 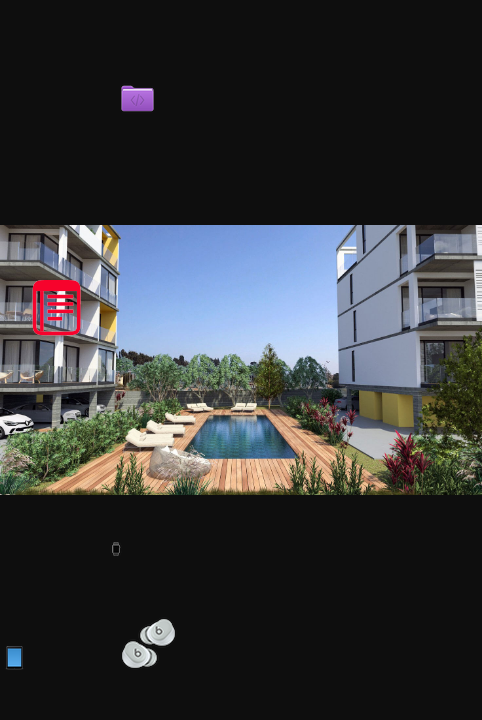 What do you see at coordinates (58, 309) in the screenshot?
I see `open the notes app` at bounding box center [58, 309].